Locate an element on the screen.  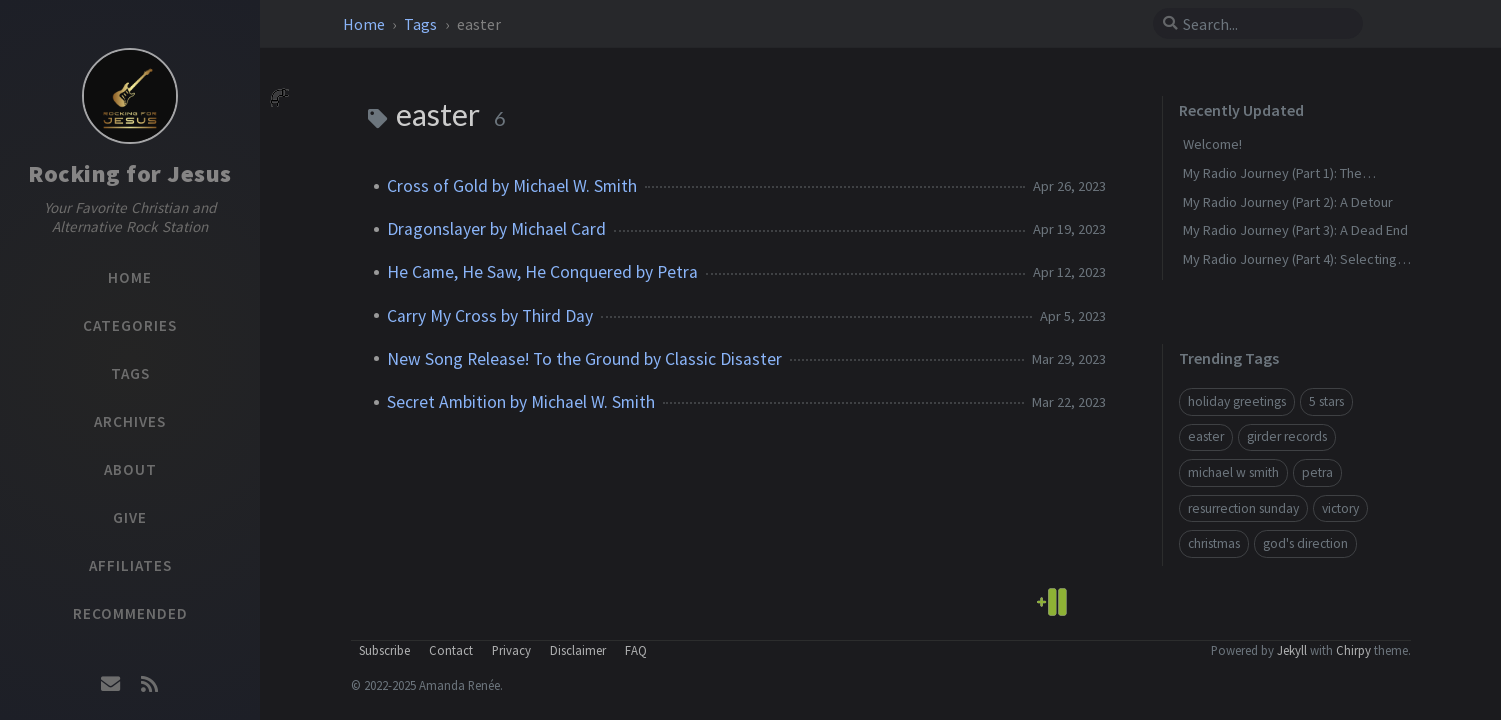
add a new column to the left is located at coordinates (1054, 602).